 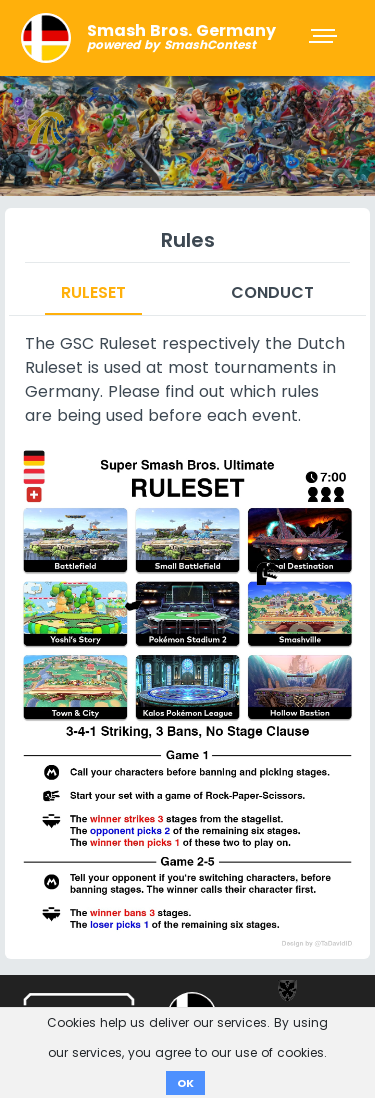 What do you see at coordinates (133, 605) in the screenshot?
I see `select hungary as your country or region` at bounding box center [133, 605].